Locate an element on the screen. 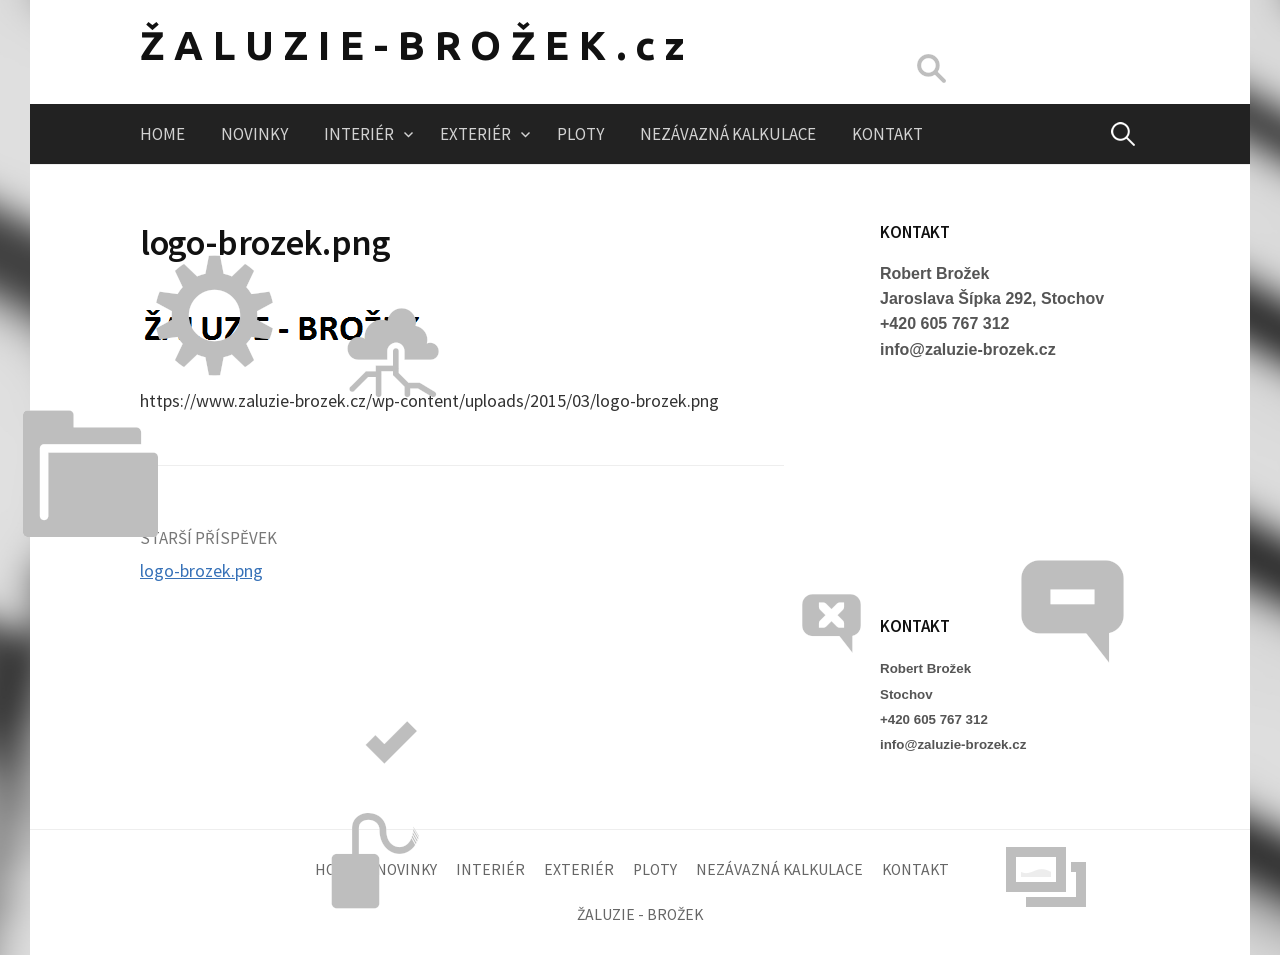 Image resolution: width=1280 pixels, height=955 pixels. indicates a photo or image collection is located at coordinates (1046, 877).